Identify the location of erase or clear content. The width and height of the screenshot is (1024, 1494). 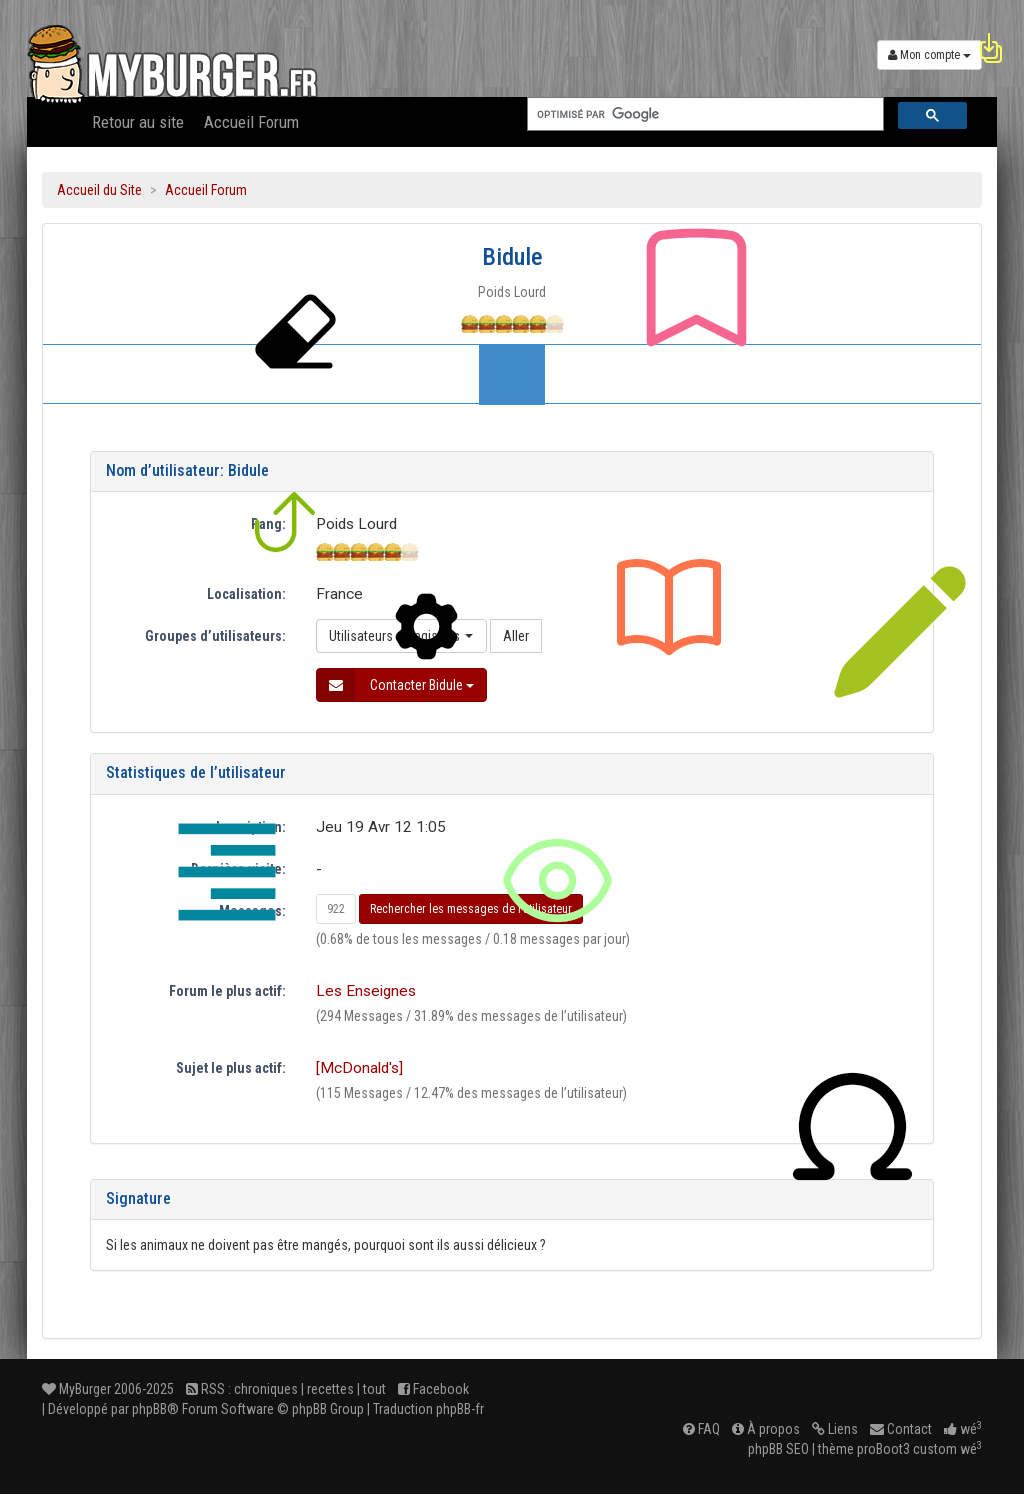
(295, 331).